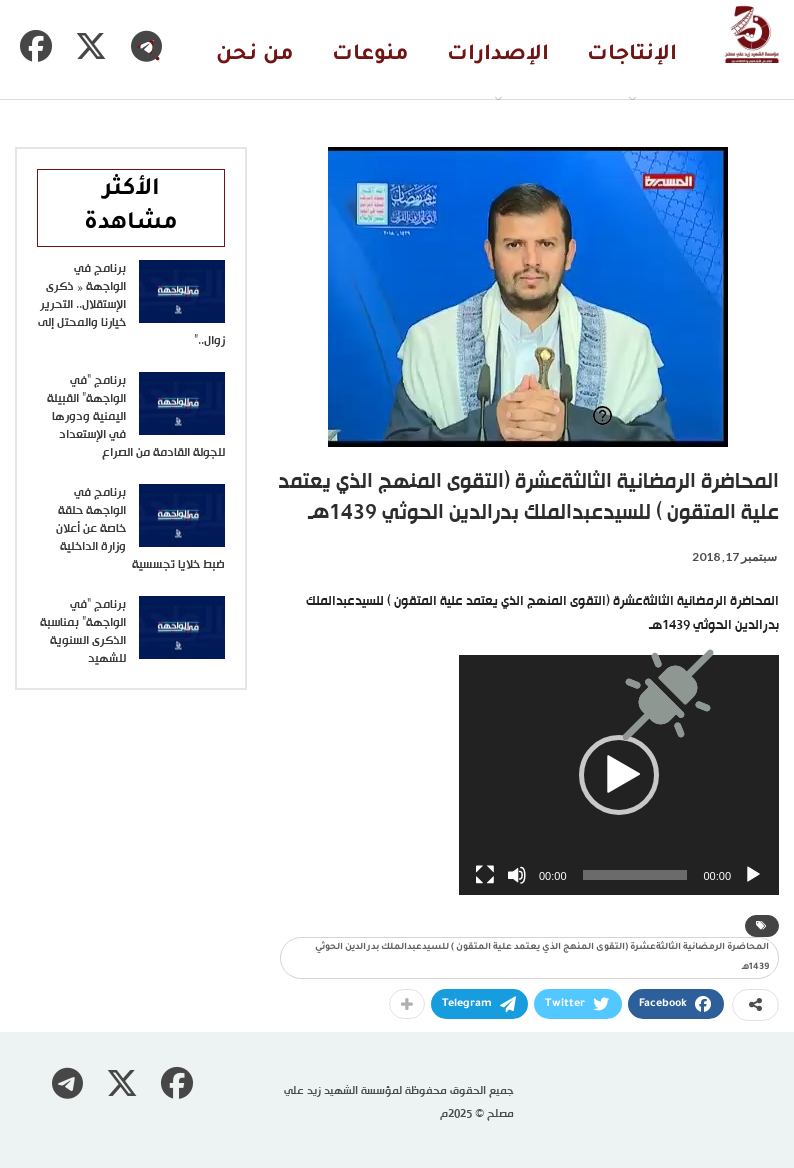 Image resolution: width=794 pixels, height=1168 pixels. I want to click on access help or support options, so click(602, 415).